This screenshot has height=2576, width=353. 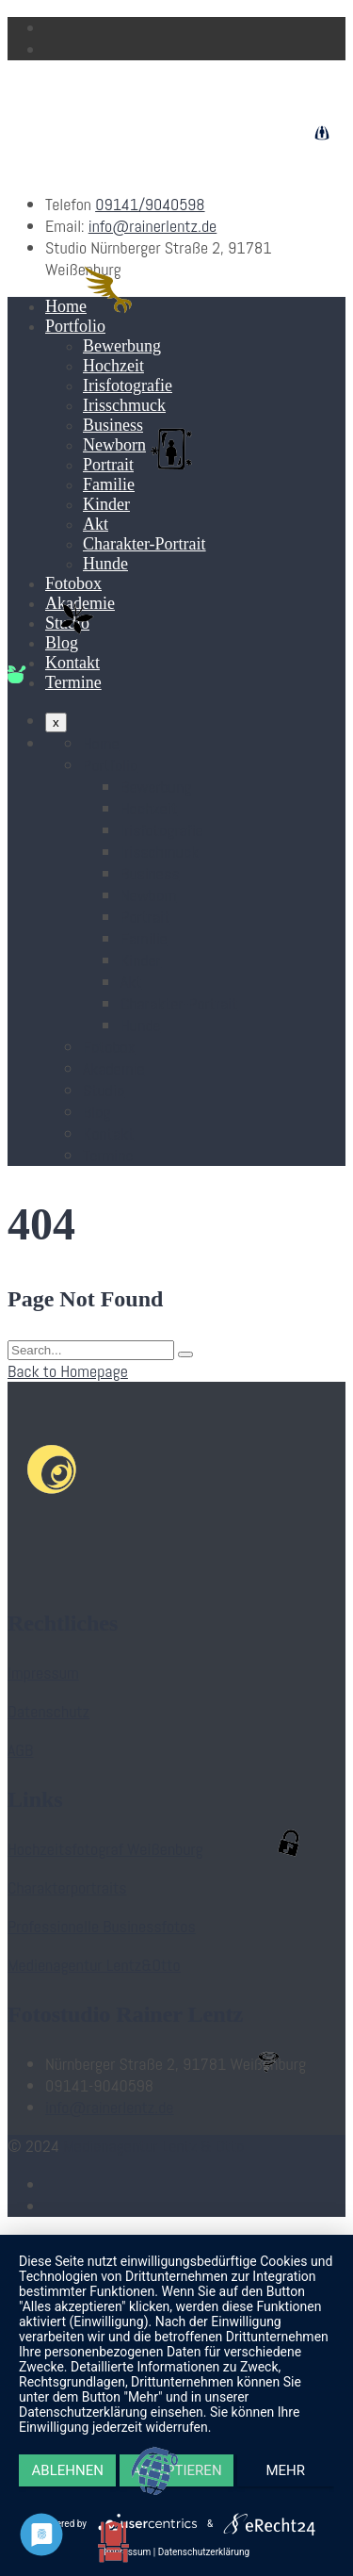 What do you see at coordinates (77, 618) in the screenshot?
I see `nature or wildlife category indicator` at bounding box center [77, 618].